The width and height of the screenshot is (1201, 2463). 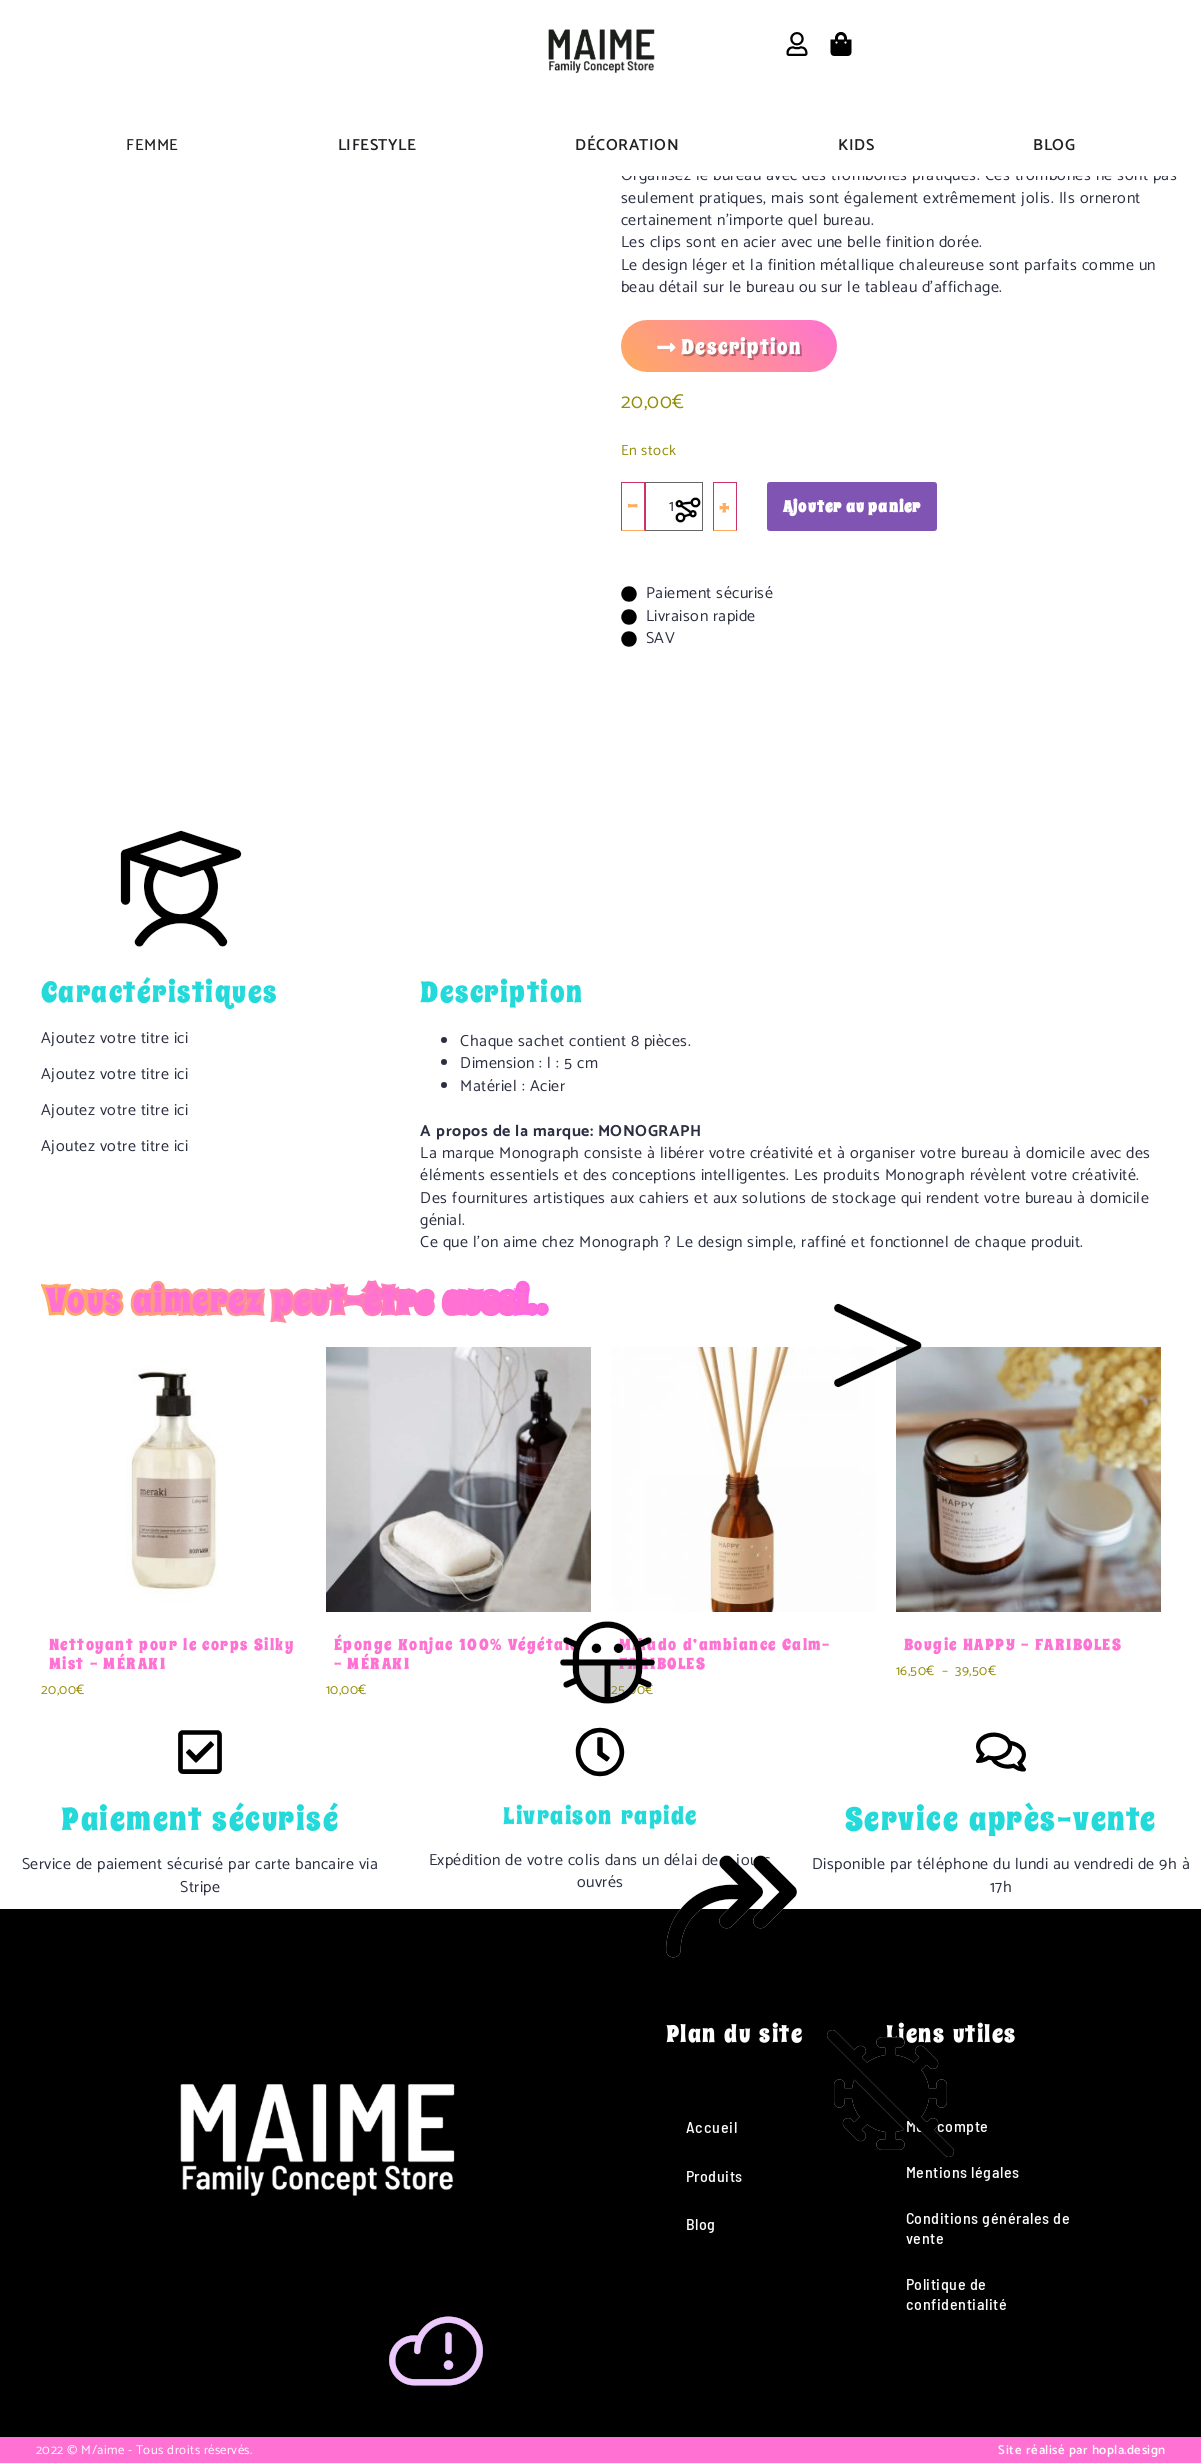 I want to click on view student profile, so click(x=181, y=891).